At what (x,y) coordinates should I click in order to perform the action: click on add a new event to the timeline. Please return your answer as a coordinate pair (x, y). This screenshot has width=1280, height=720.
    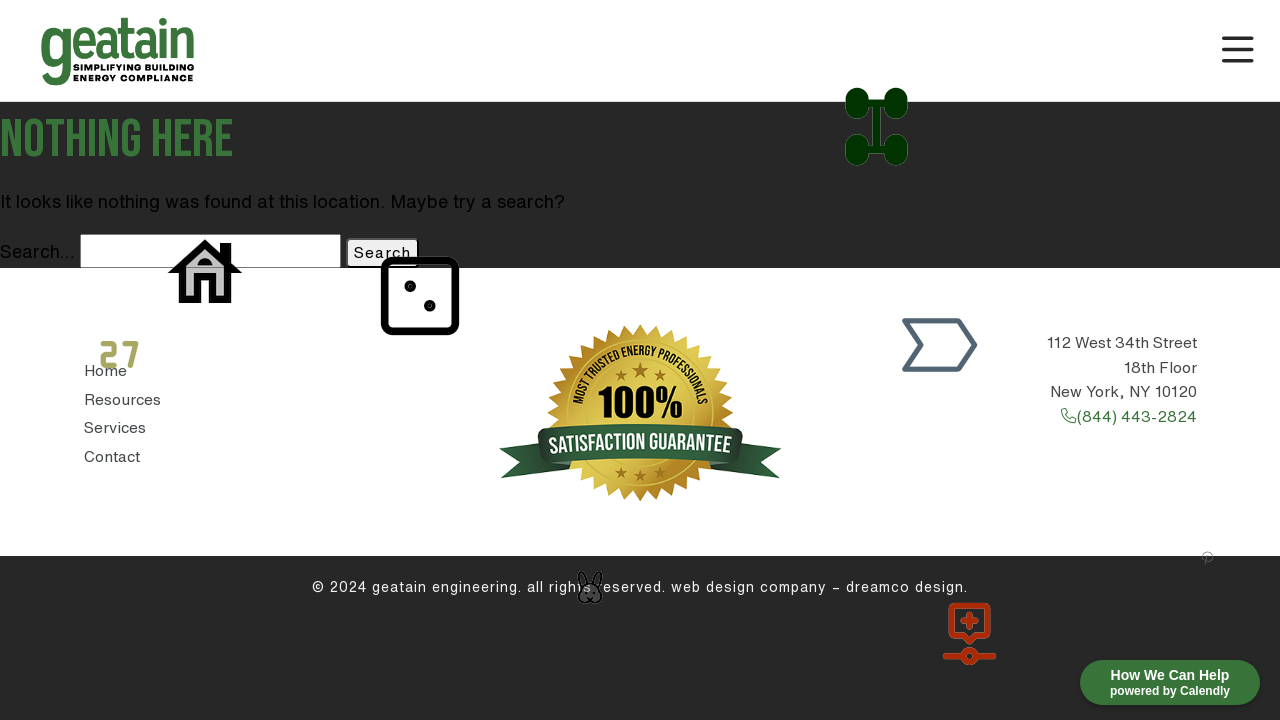
    Looking at the image, I should click on (969, 632).